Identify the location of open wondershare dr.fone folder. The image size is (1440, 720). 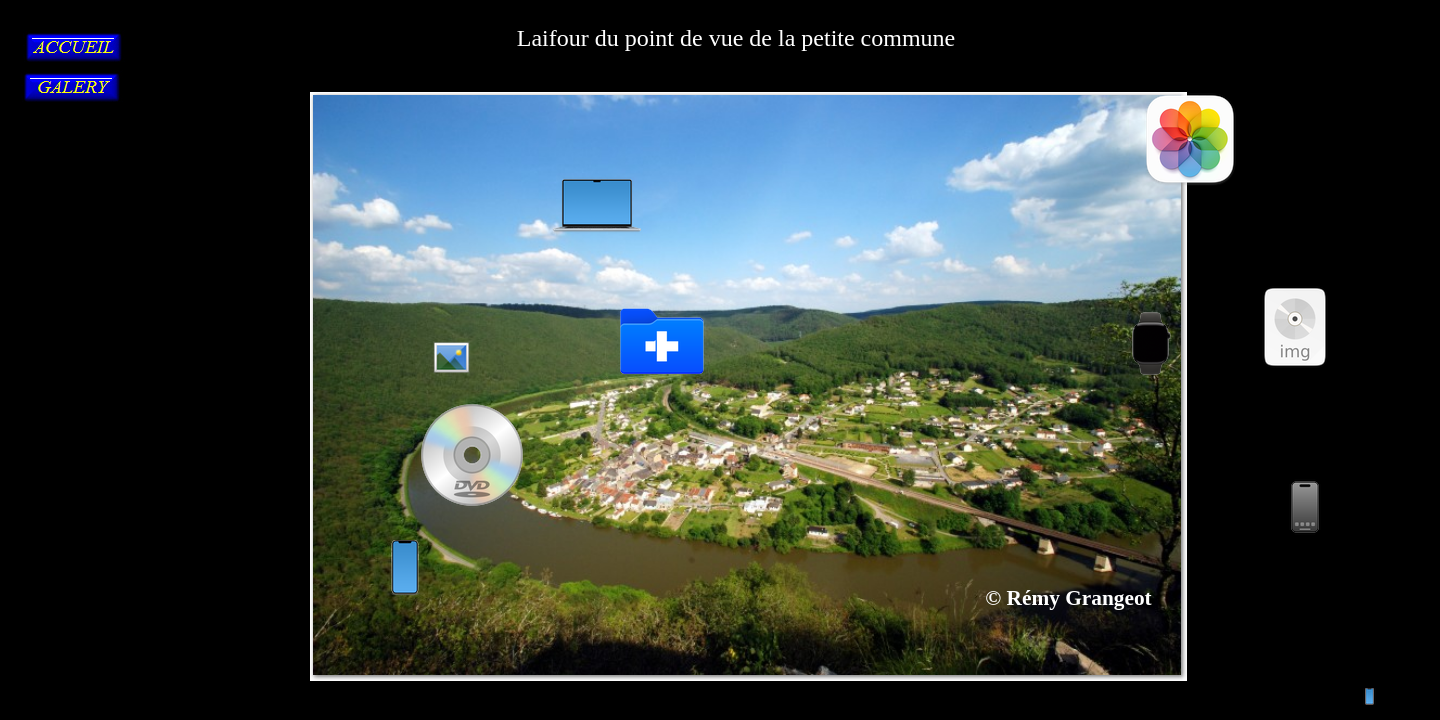
(661, 343).